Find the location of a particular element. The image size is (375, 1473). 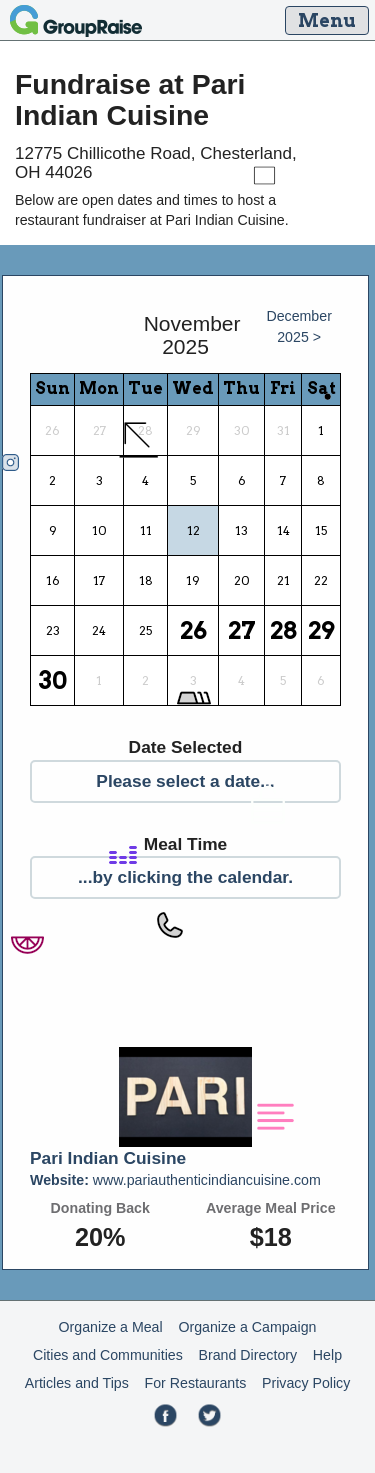

switch between open browser tabs is located at coordinates (194, 698).